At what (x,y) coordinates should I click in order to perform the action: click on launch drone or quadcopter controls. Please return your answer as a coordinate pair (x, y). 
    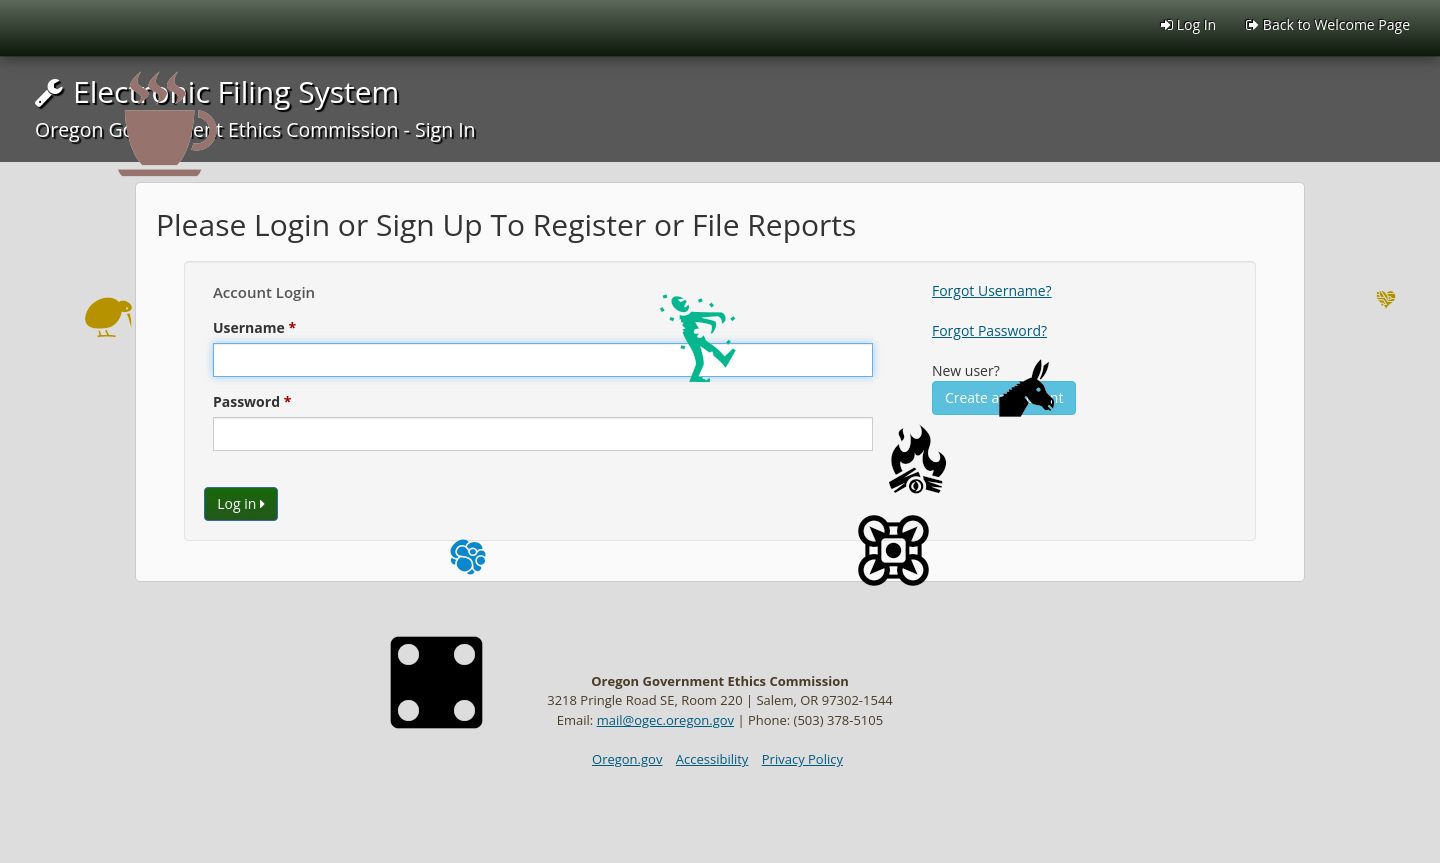
    Looking at the image, I should click on (893, 550).